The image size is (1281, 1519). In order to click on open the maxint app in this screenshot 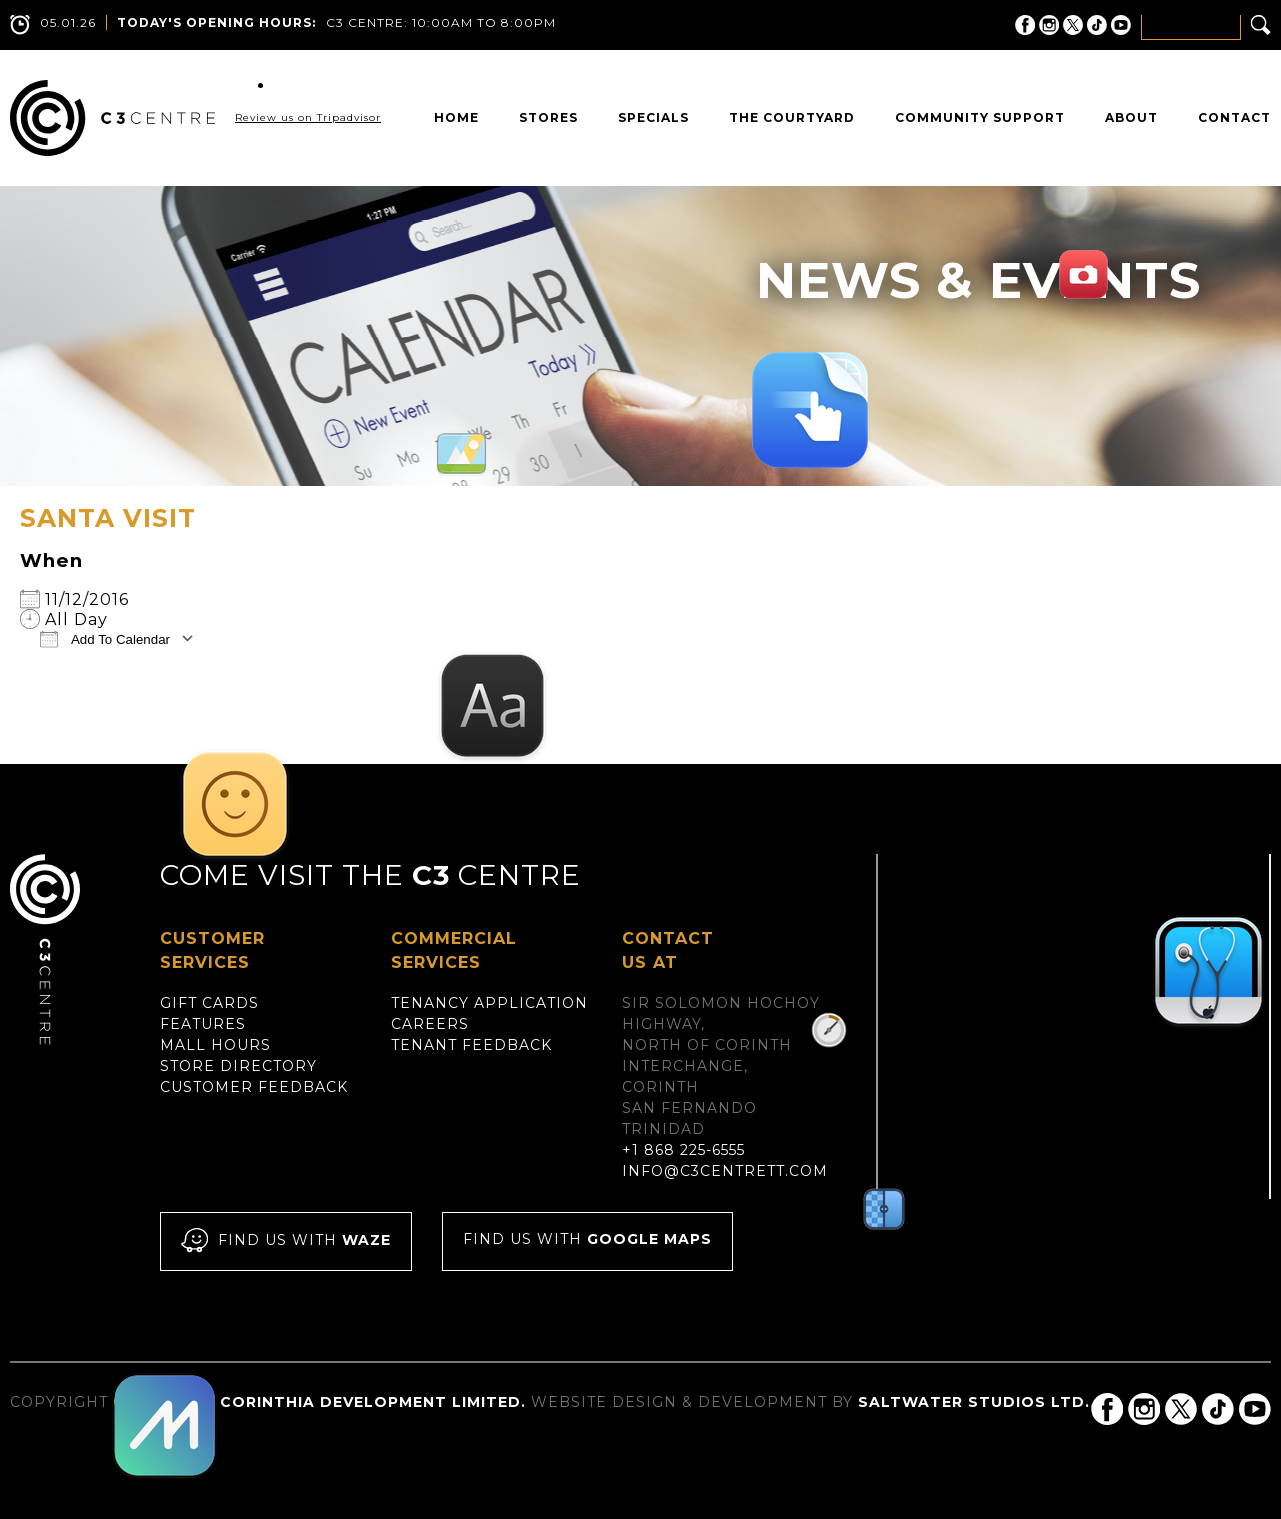, I will do `click(164, 1425)`.